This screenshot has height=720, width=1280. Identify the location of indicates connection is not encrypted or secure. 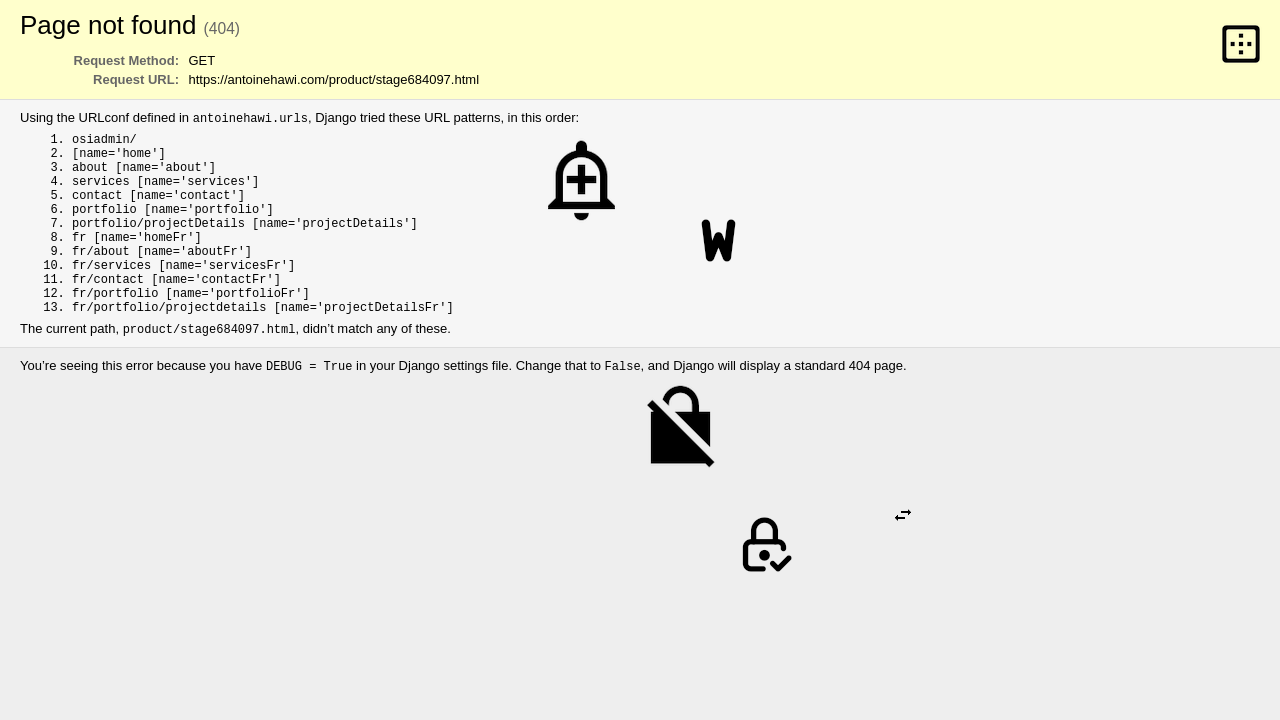
(680, 426).